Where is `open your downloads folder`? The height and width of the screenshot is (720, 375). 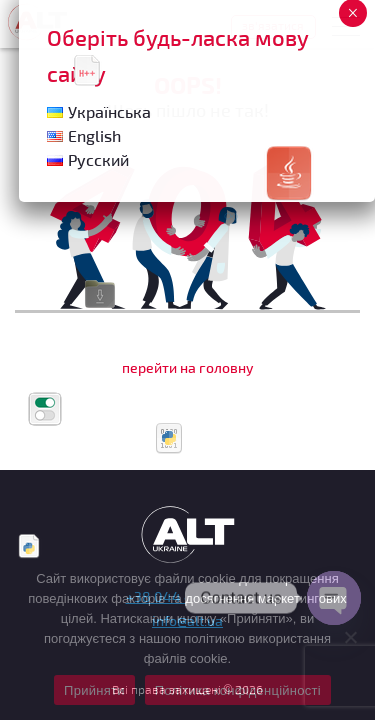
open your downloads folder is located at coordinates (100, 294).